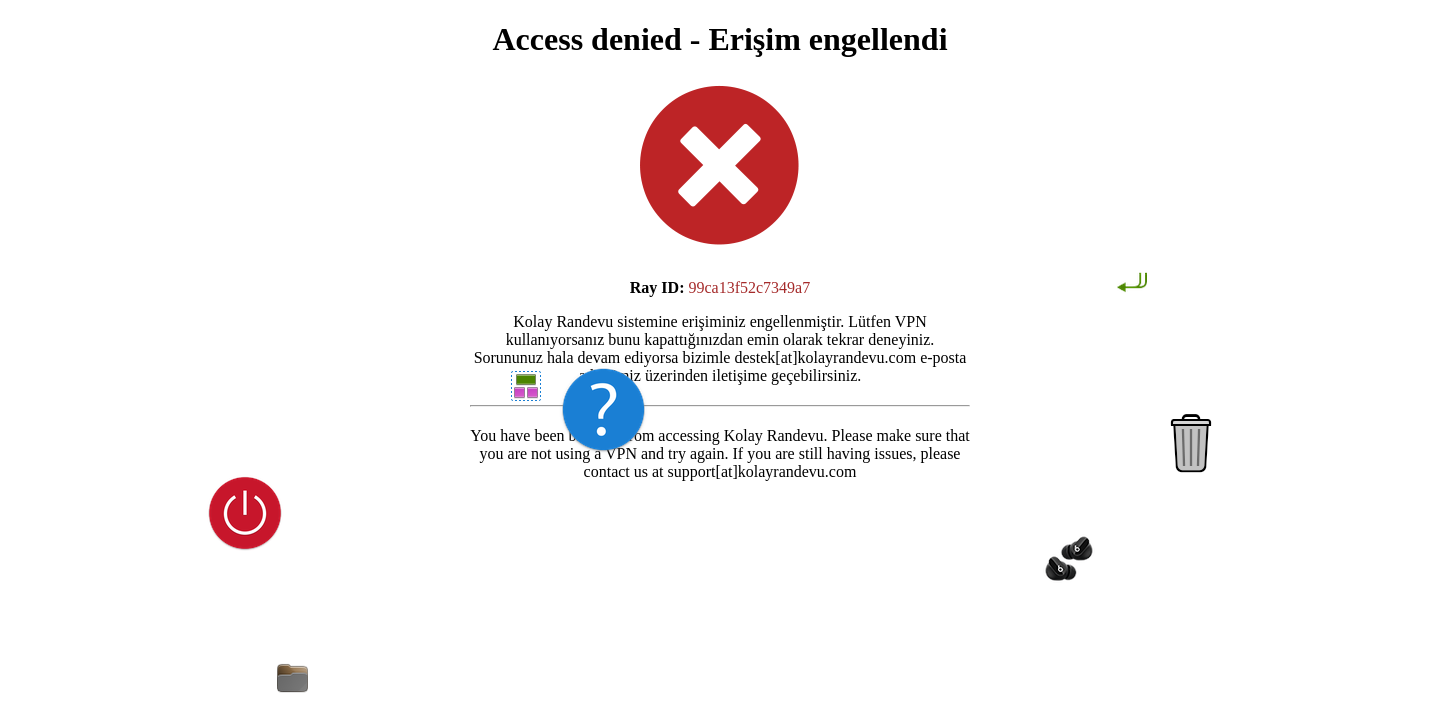 This screenshot has width=1440, height=720. I want to click on reply to all recipients of an email, so click(1131, 280).